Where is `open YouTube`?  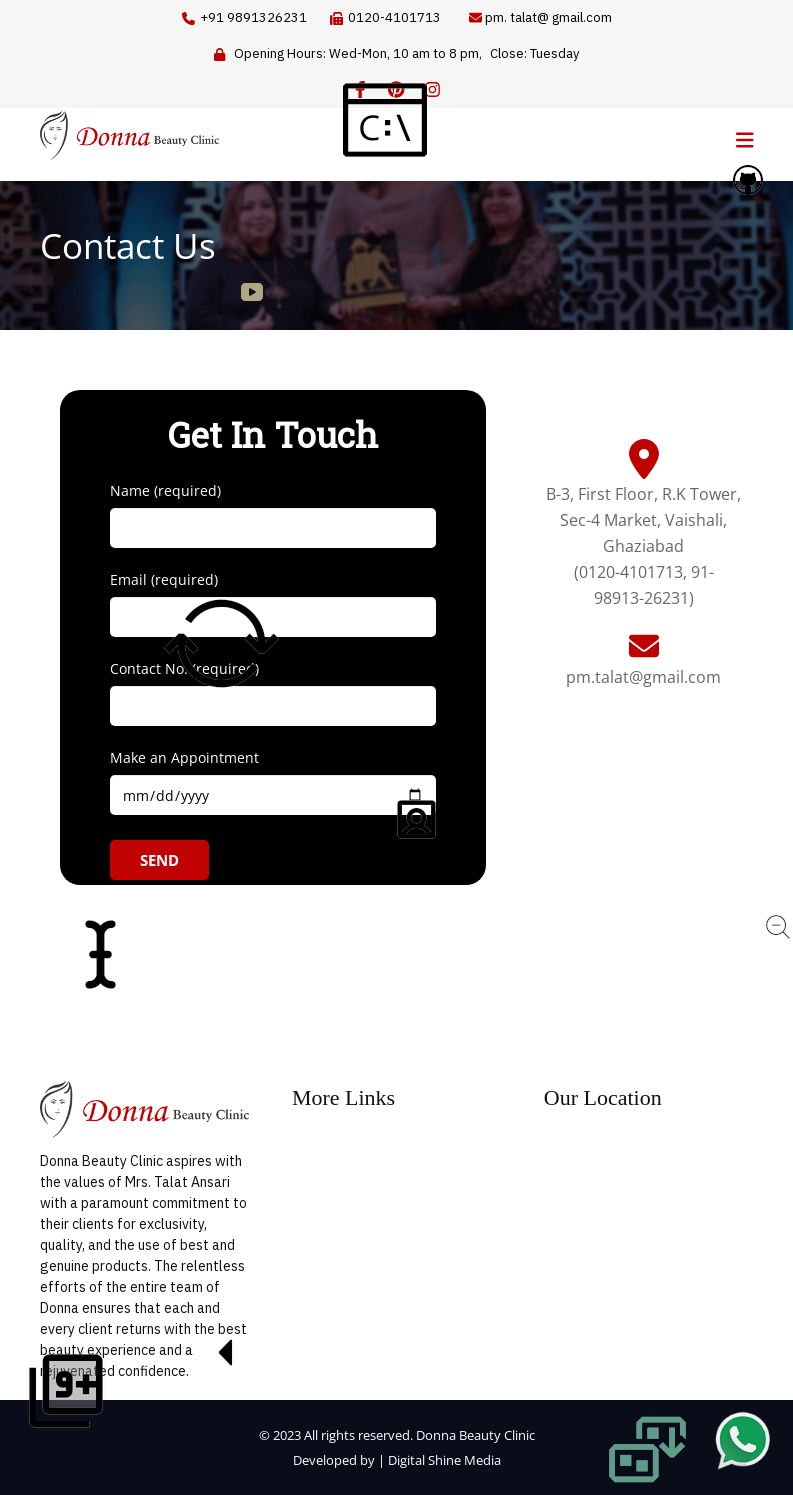
open YouTube is located at coordinates (252, 292).